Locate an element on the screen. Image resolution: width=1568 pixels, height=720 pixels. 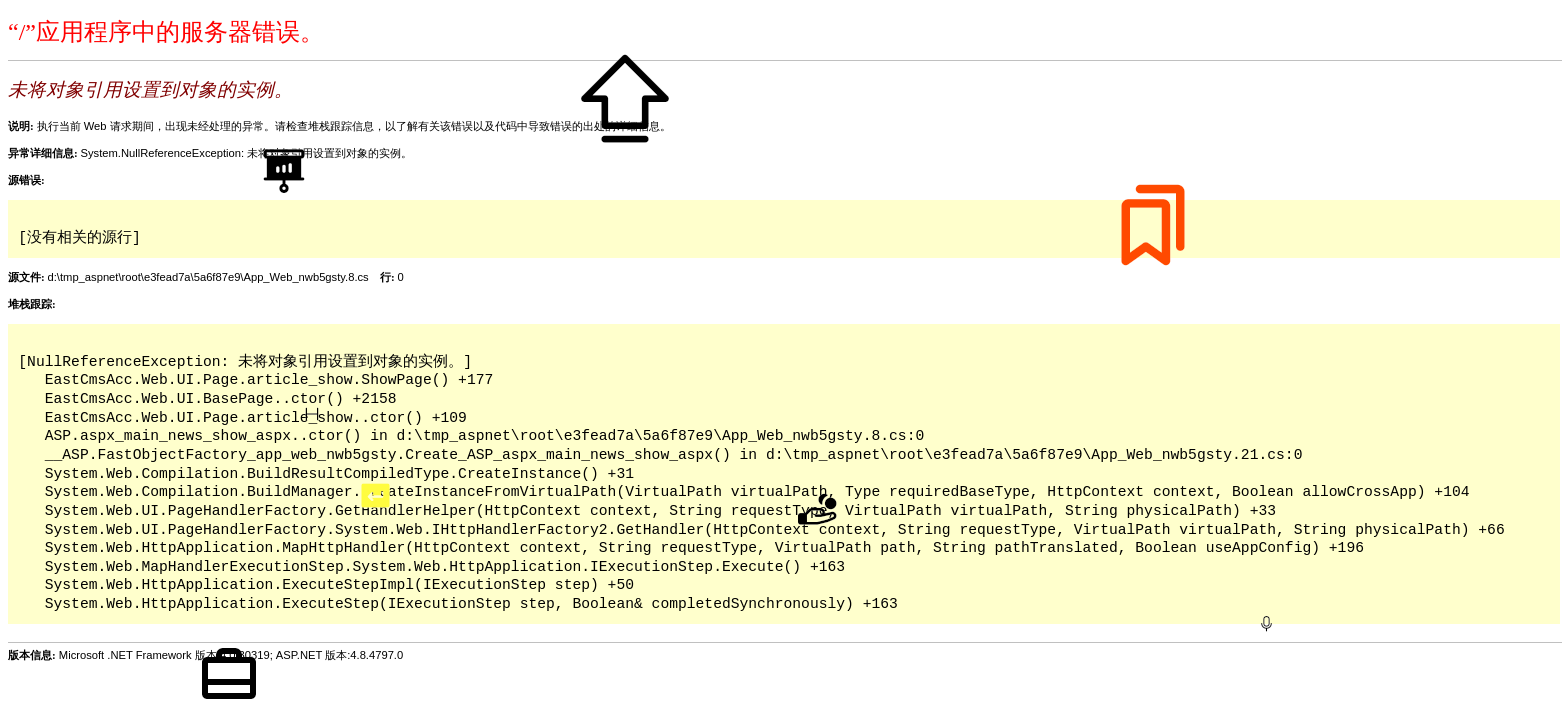
tap to start voice recording is located at coordinates (1266, 623).